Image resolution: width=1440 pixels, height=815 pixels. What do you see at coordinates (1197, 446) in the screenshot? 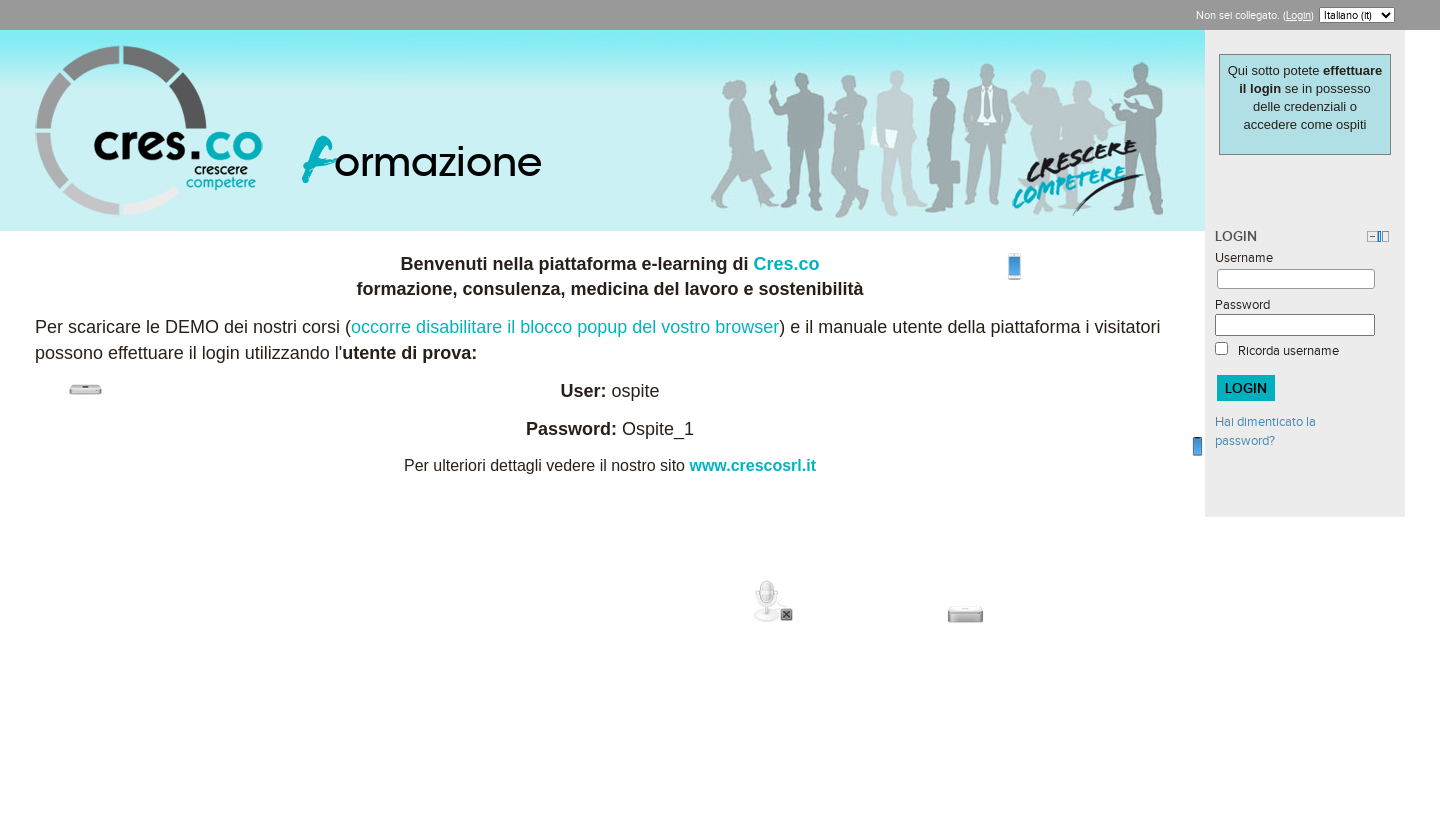
I see `iPhone 11 Pro device icon` at bounding box center [1197, 446].